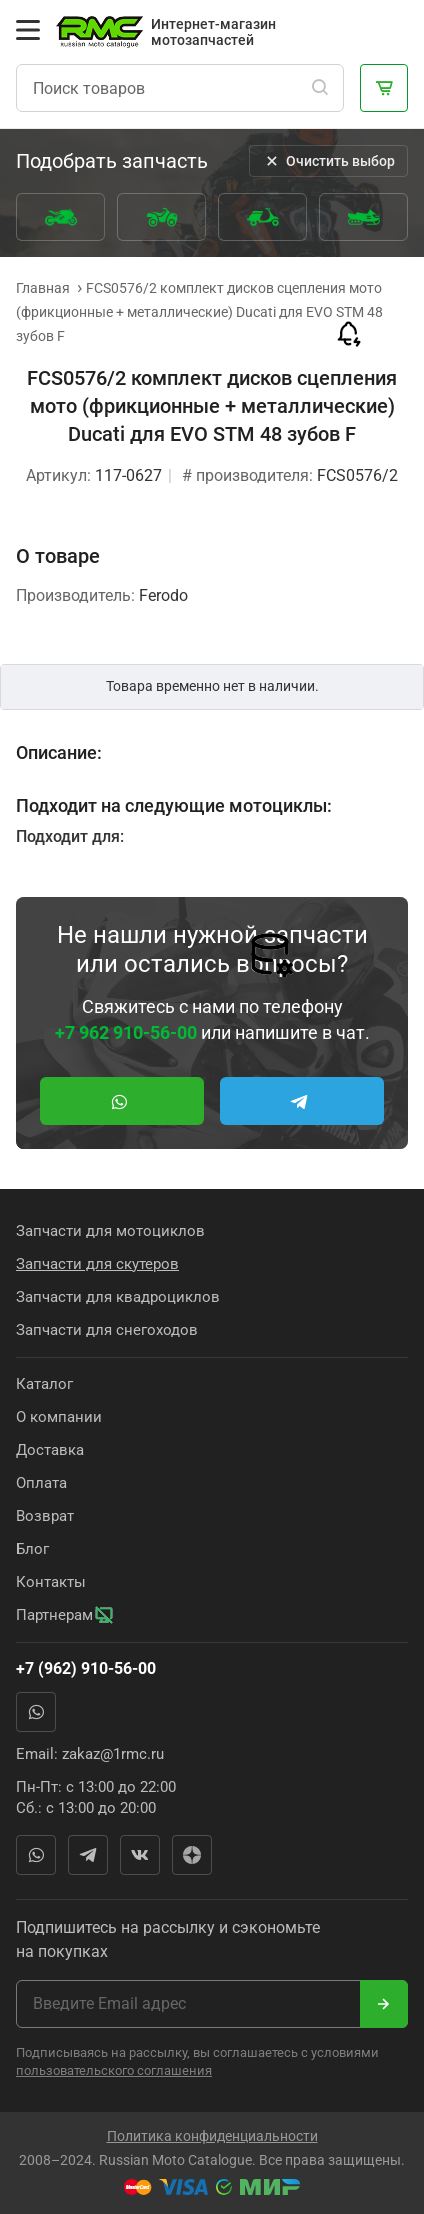 Image resolution: width=424 pixels, height=2214 pixels. What do you see at coordinates (270, 954) in the screenshot?
I see `configure database settings` at bounding box center [270, 954].